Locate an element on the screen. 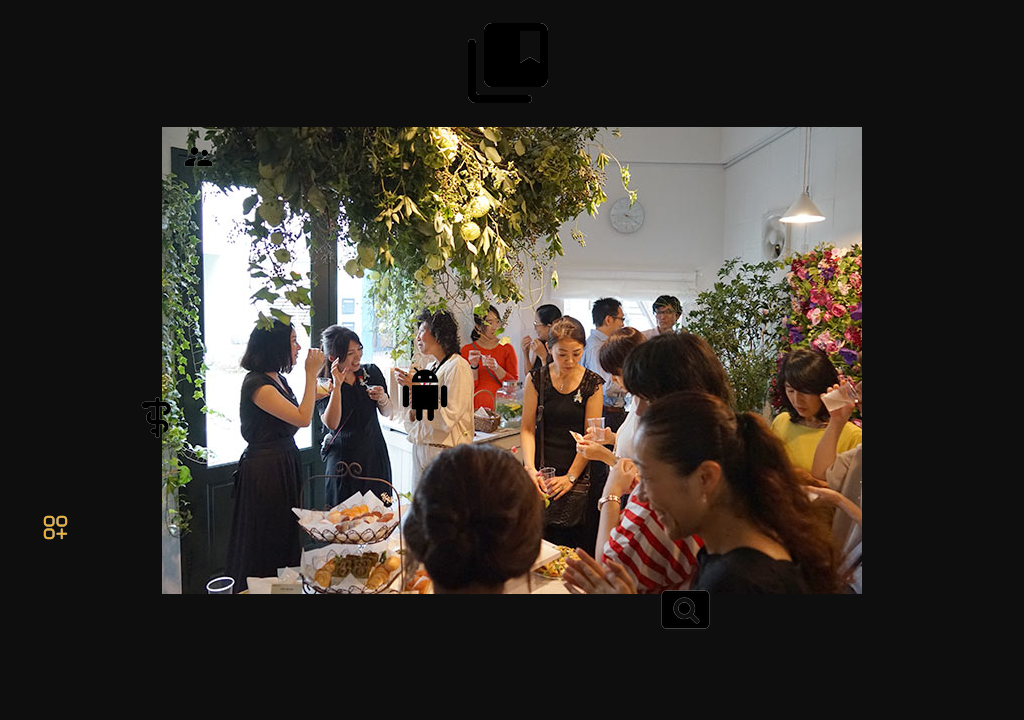 This screenshot has height=720, width=1024. search within the current page or document is located at coordinates (685, 609).